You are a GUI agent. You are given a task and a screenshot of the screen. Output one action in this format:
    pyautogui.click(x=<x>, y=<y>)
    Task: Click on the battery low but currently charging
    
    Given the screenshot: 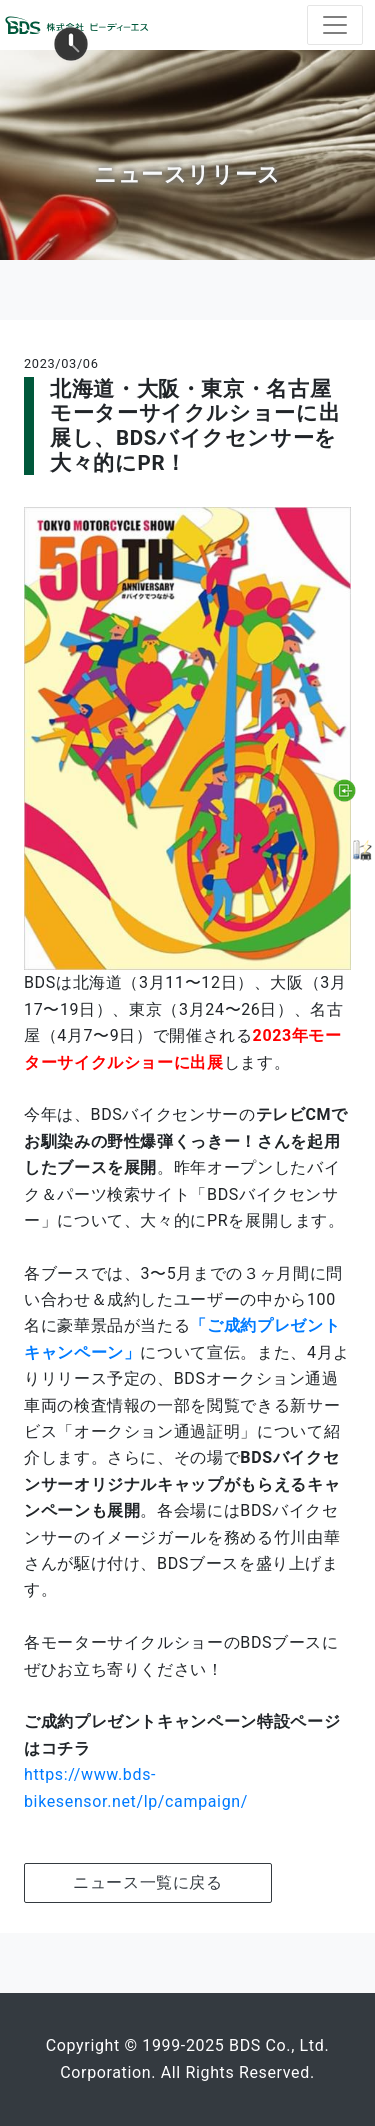 What is the action you would take?
    pyautogui.click(x=361, y=850)
    